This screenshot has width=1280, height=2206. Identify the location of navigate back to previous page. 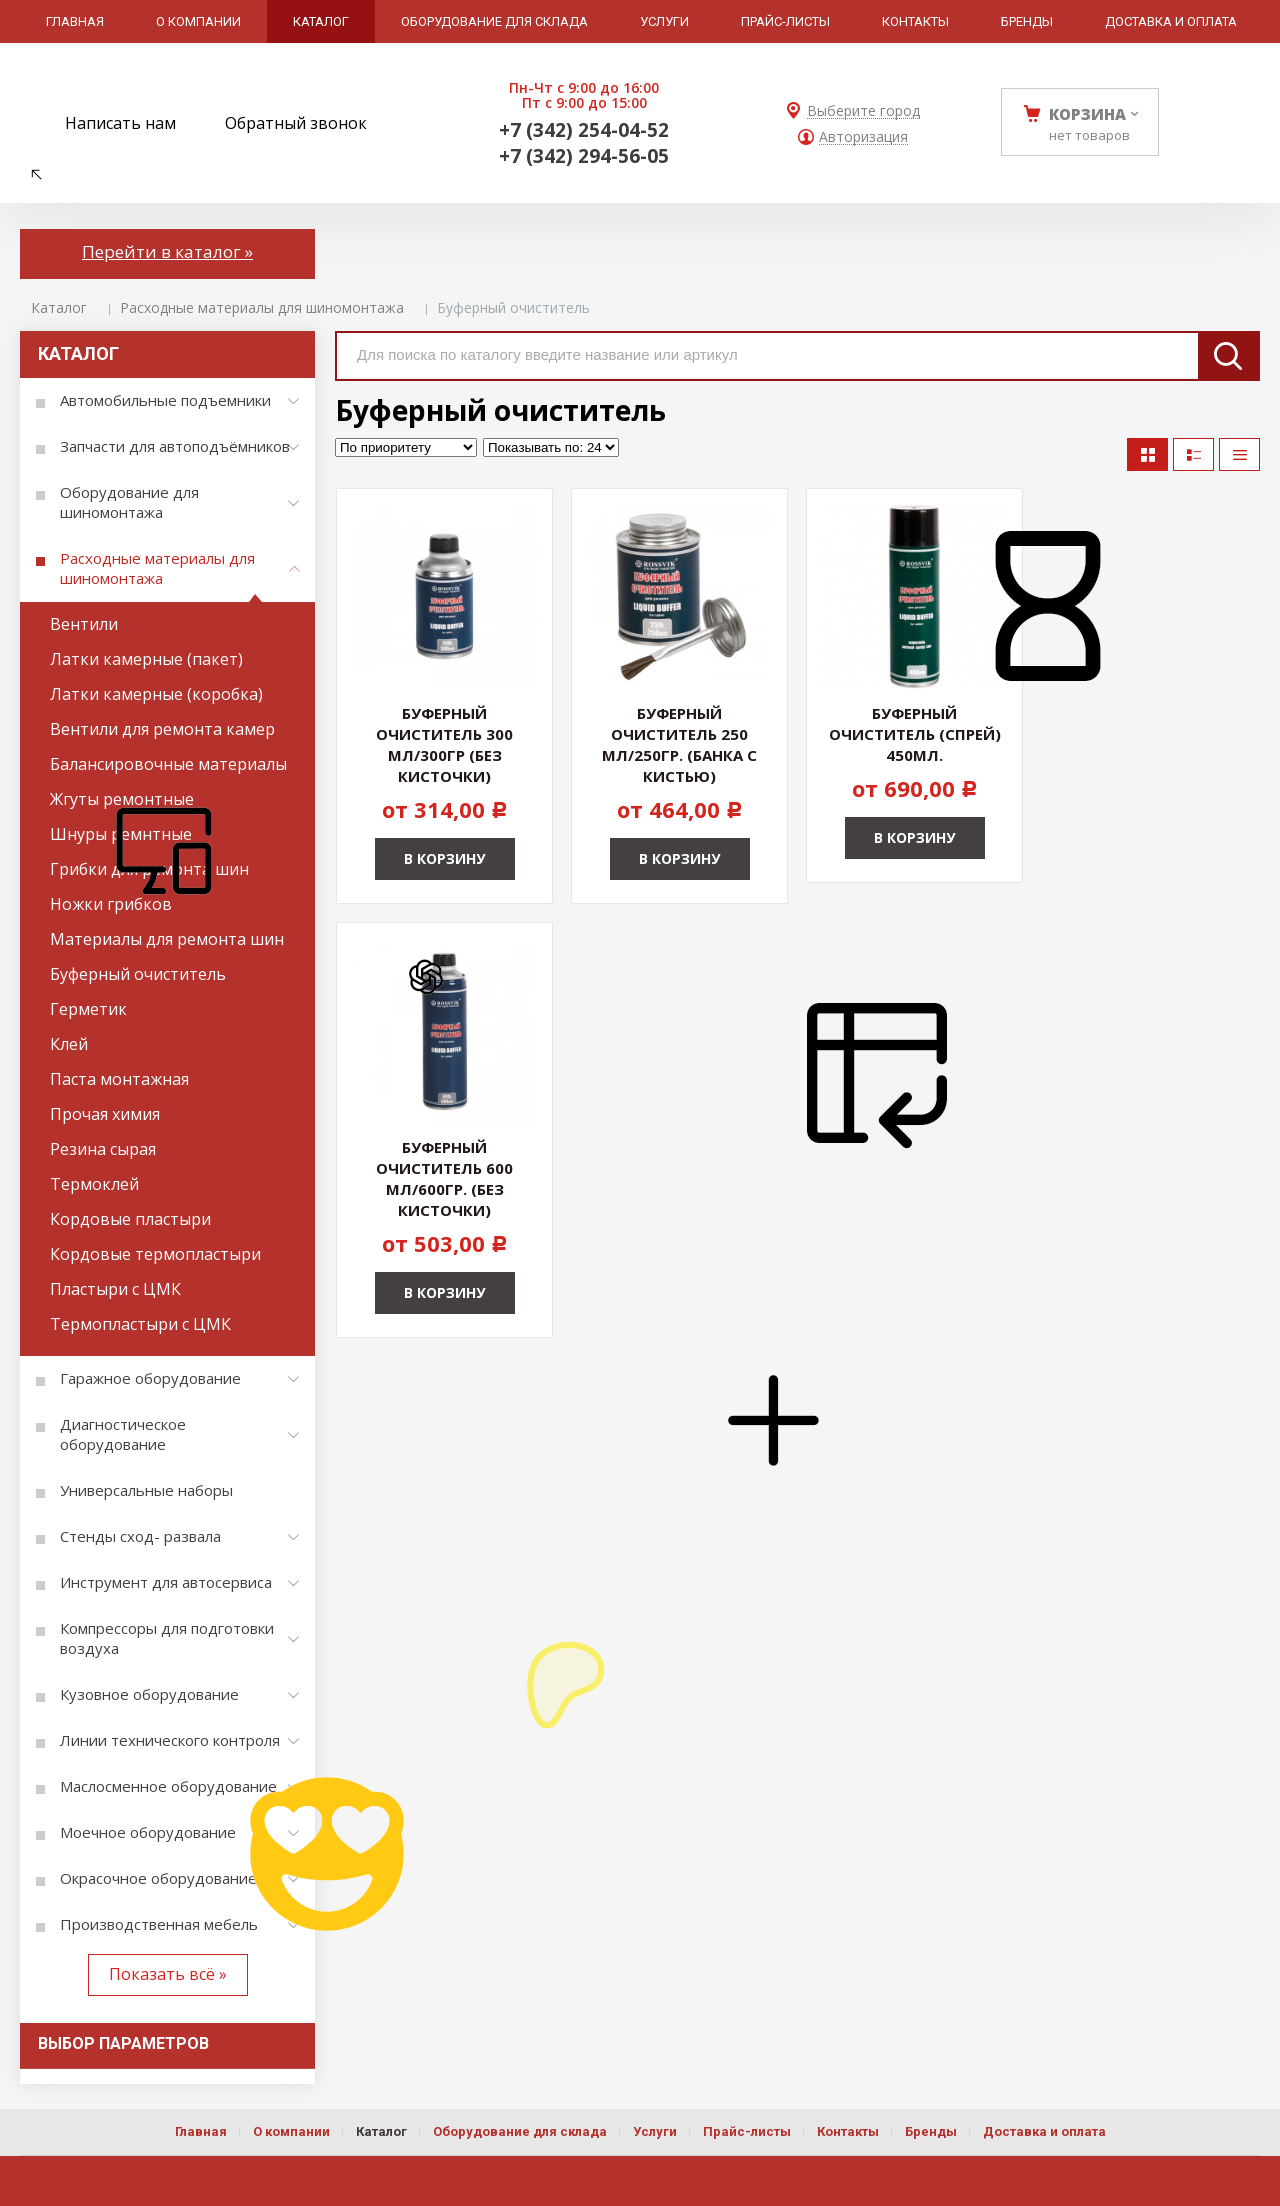
(37, 175).